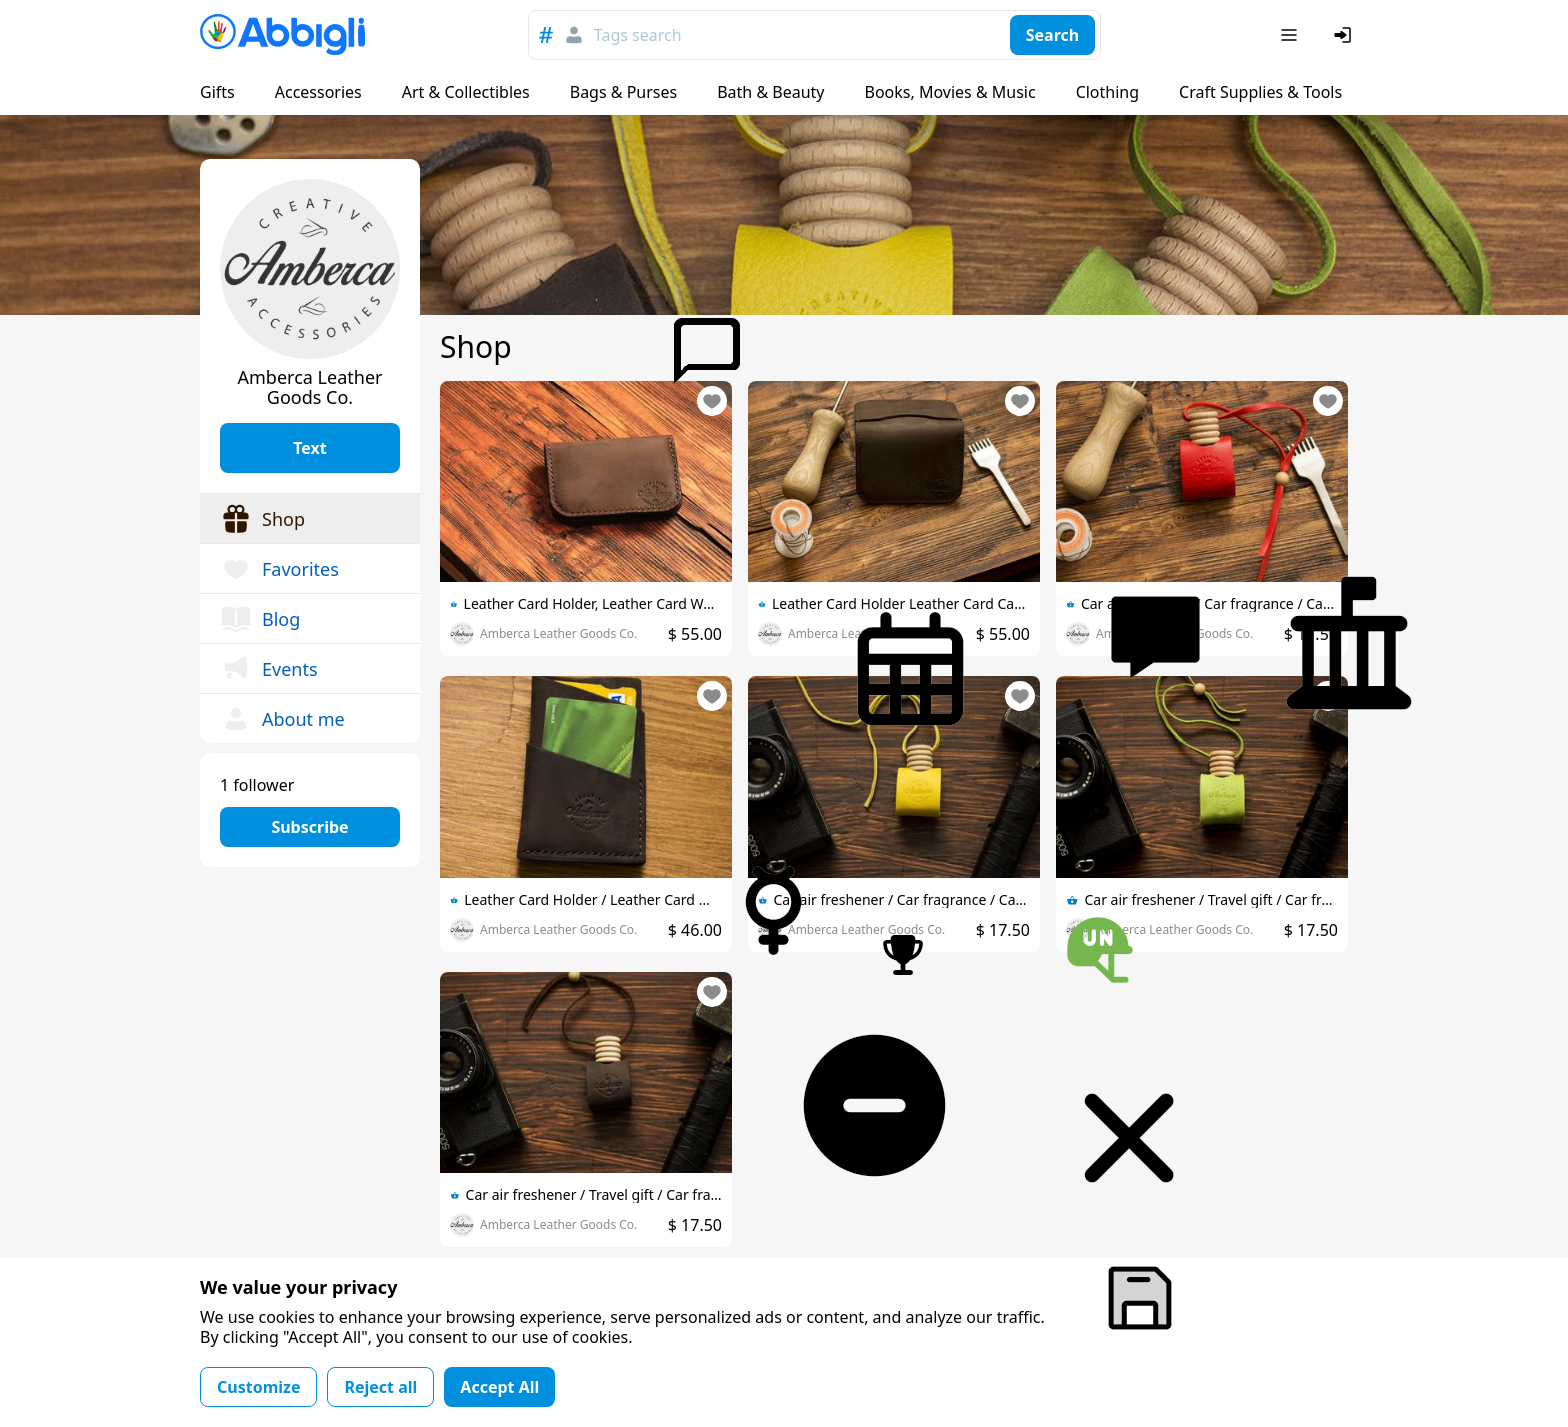  Describe the element at coordinates (1100, 950) in the screenshot. I see `indicates united nations peacekeeping forces` at that location.